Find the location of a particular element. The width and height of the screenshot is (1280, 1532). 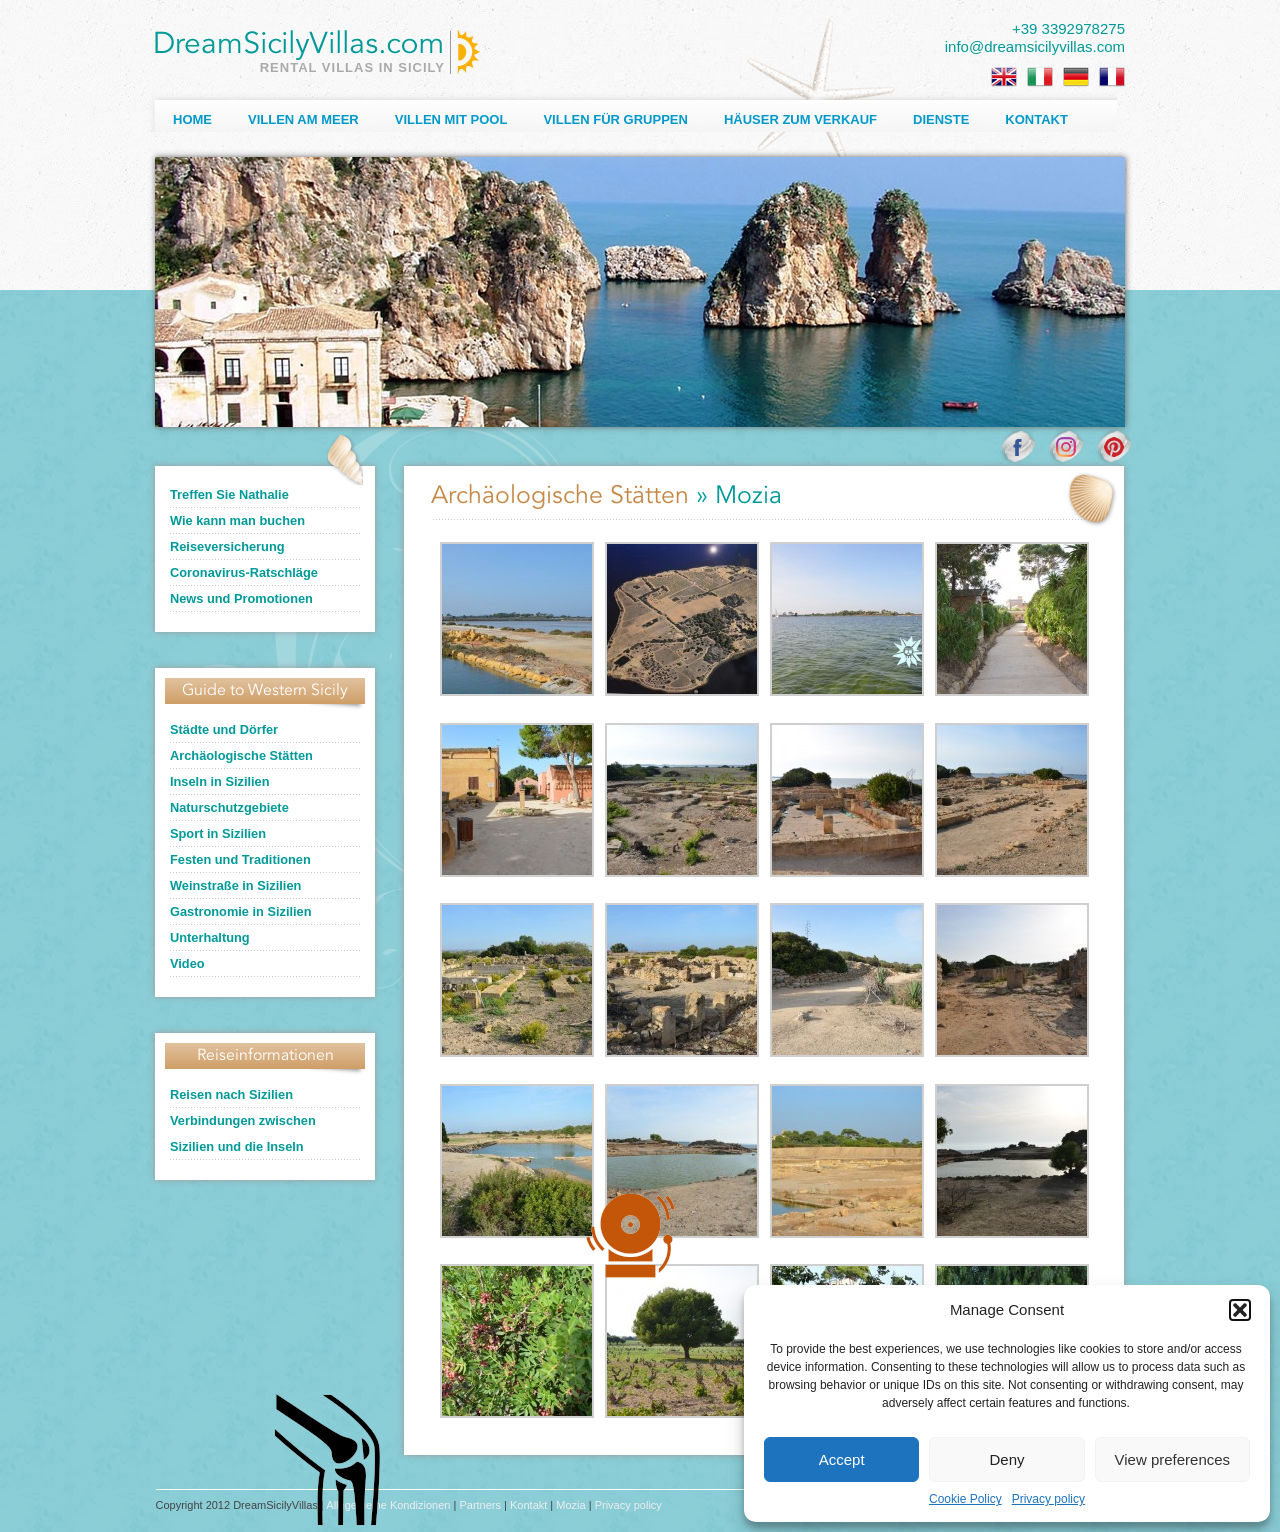

view knee or leg injury details is located at coordinates (340, 1460).